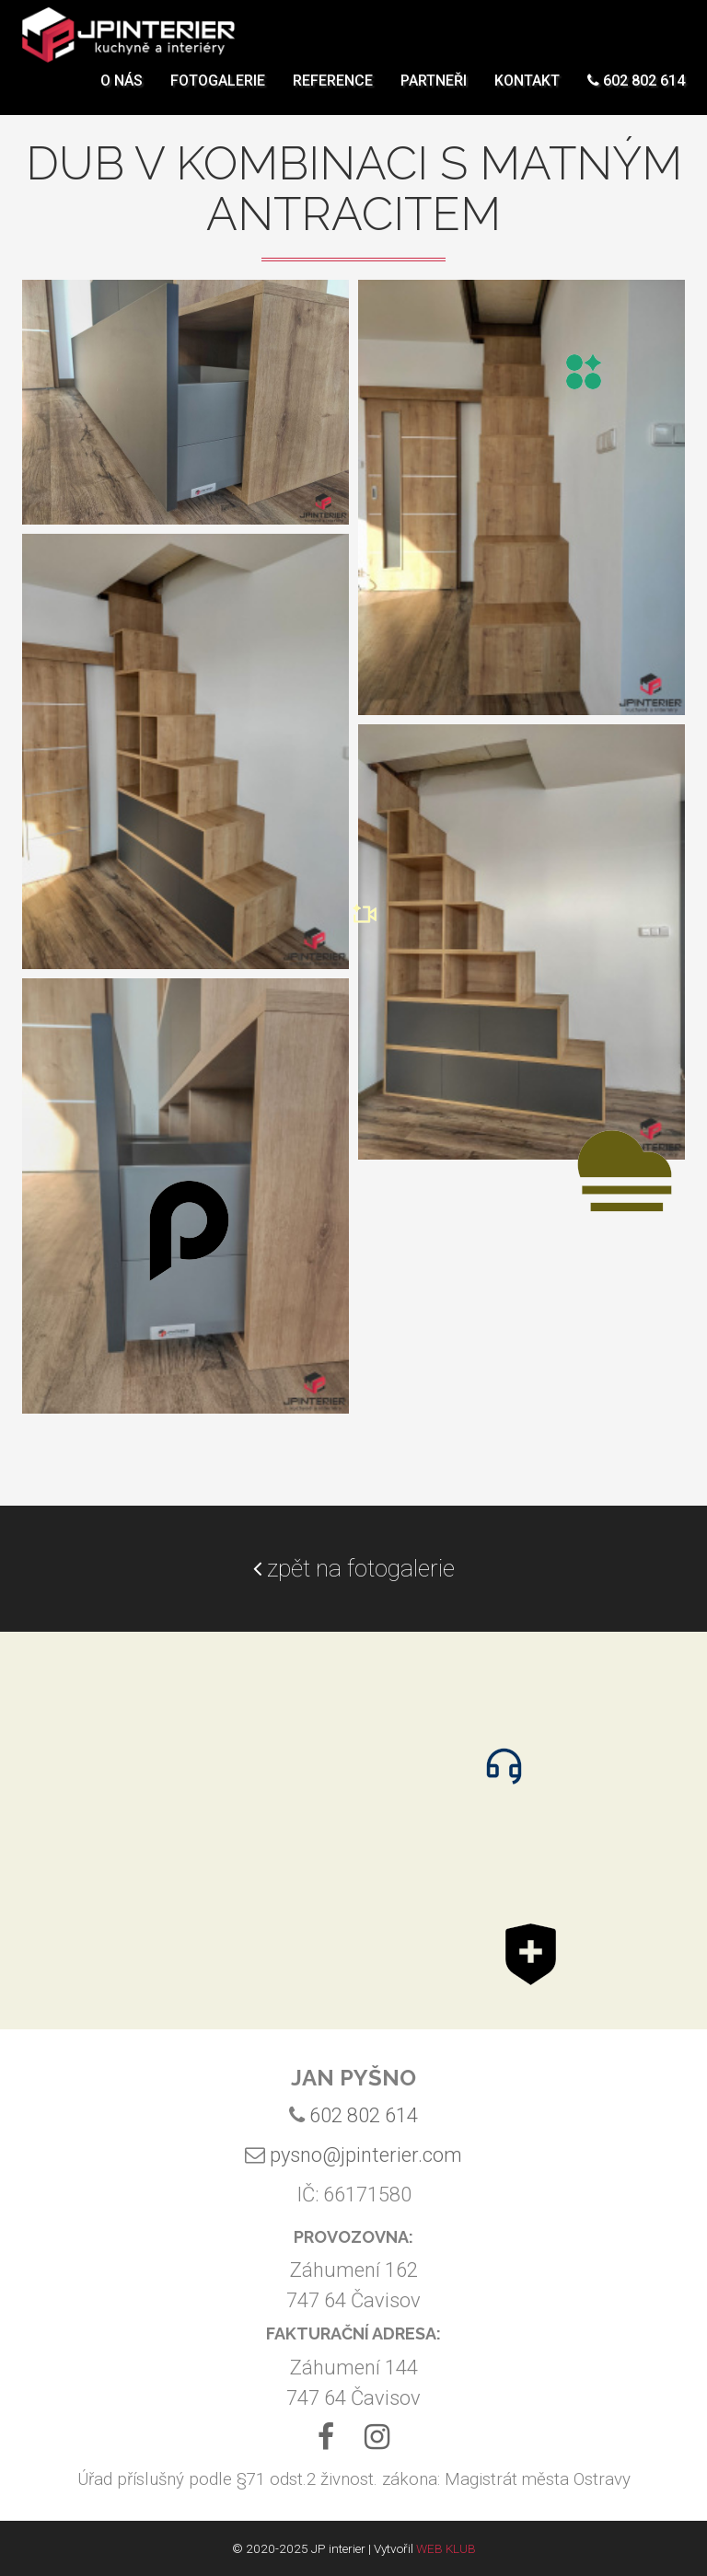 This screenshot has width=707, height=2576. What do you see at coordinates (624, 1172) in the screenshot?
I see `indicates foggy weather conditions` at bounding box center [624, 1172].